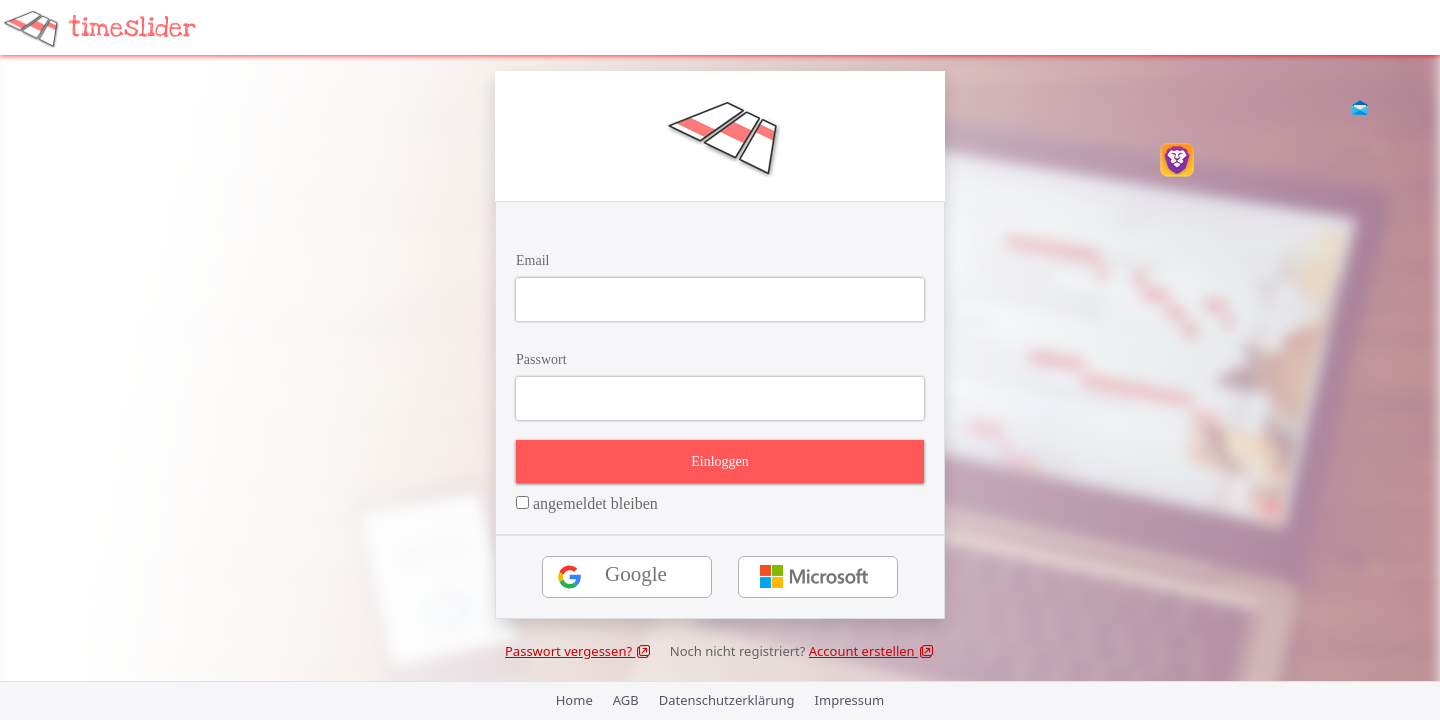 The image size is (1440, 720). Describe the element at coordinates (1360, 108) in the screenshot. I see `open the mail app` at that location.